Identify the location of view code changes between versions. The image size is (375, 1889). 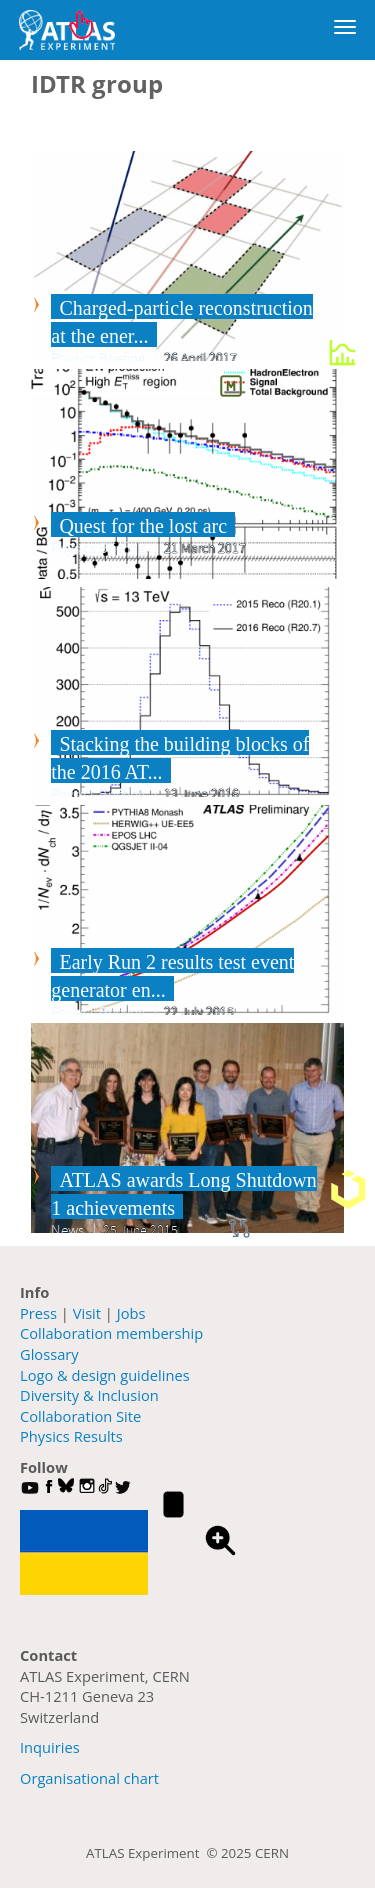
(239, 1228).